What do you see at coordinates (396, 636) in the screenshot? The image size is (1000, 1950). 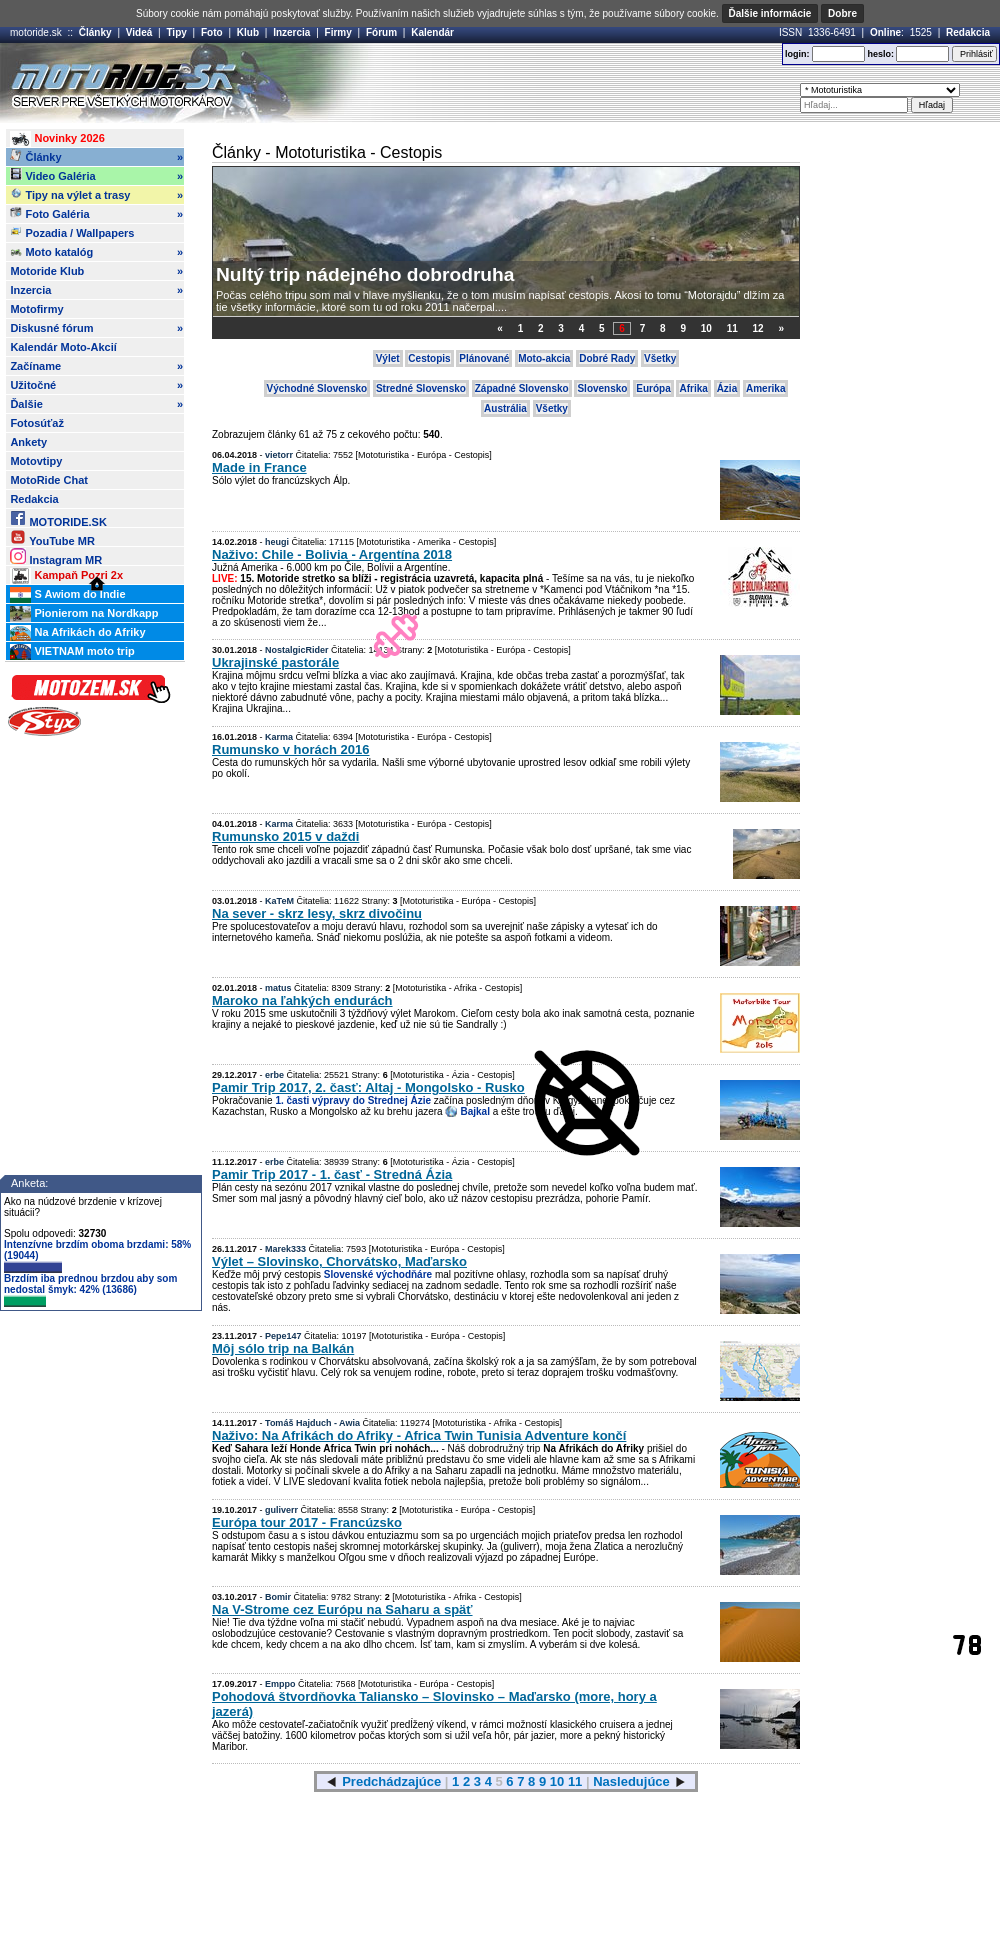 I see `access fitness or workout features` at bounding box center [396, 636].